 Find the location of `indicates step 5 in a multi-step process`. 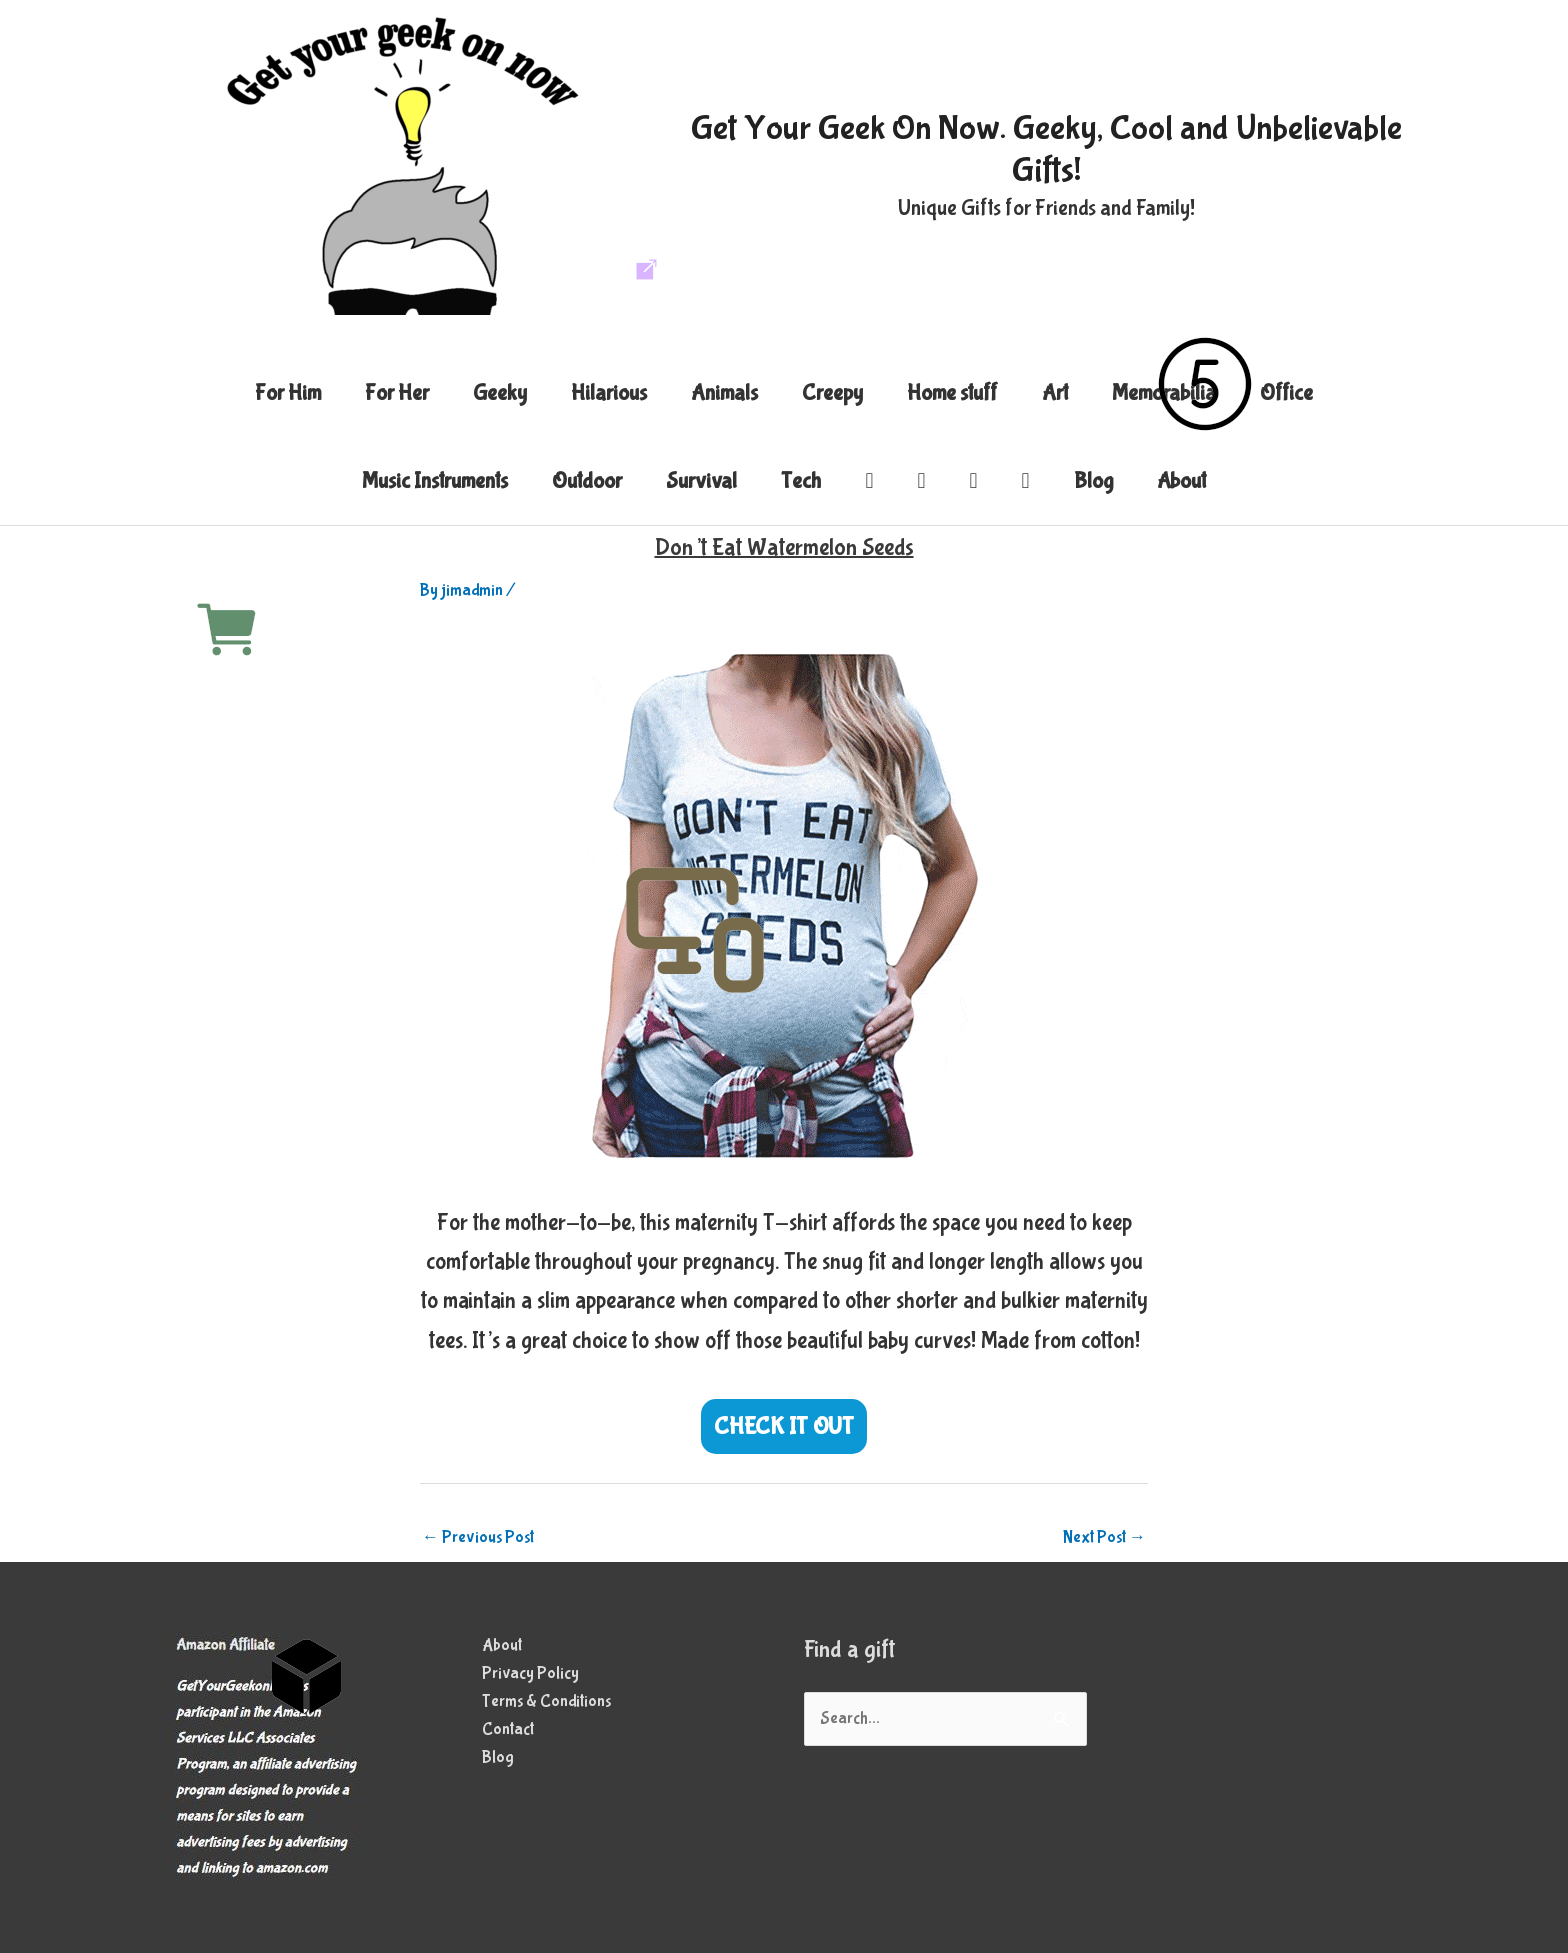

indicates step 5 in a multi-step process is located at coordinates (1205, 384).